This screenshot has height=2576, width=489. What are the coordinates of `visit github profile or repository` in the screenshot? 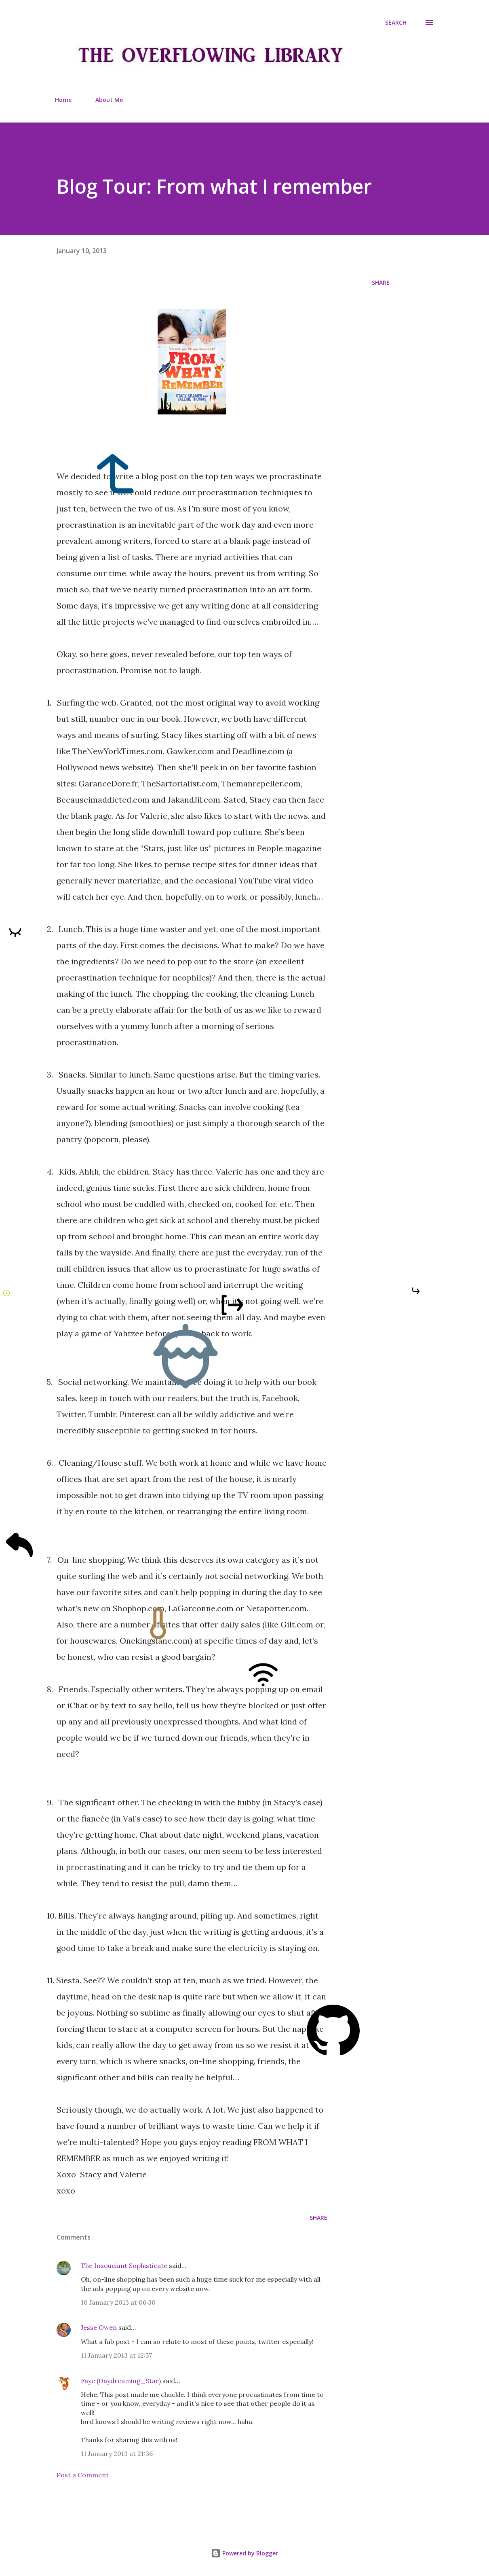 It's located at (333, 2031).